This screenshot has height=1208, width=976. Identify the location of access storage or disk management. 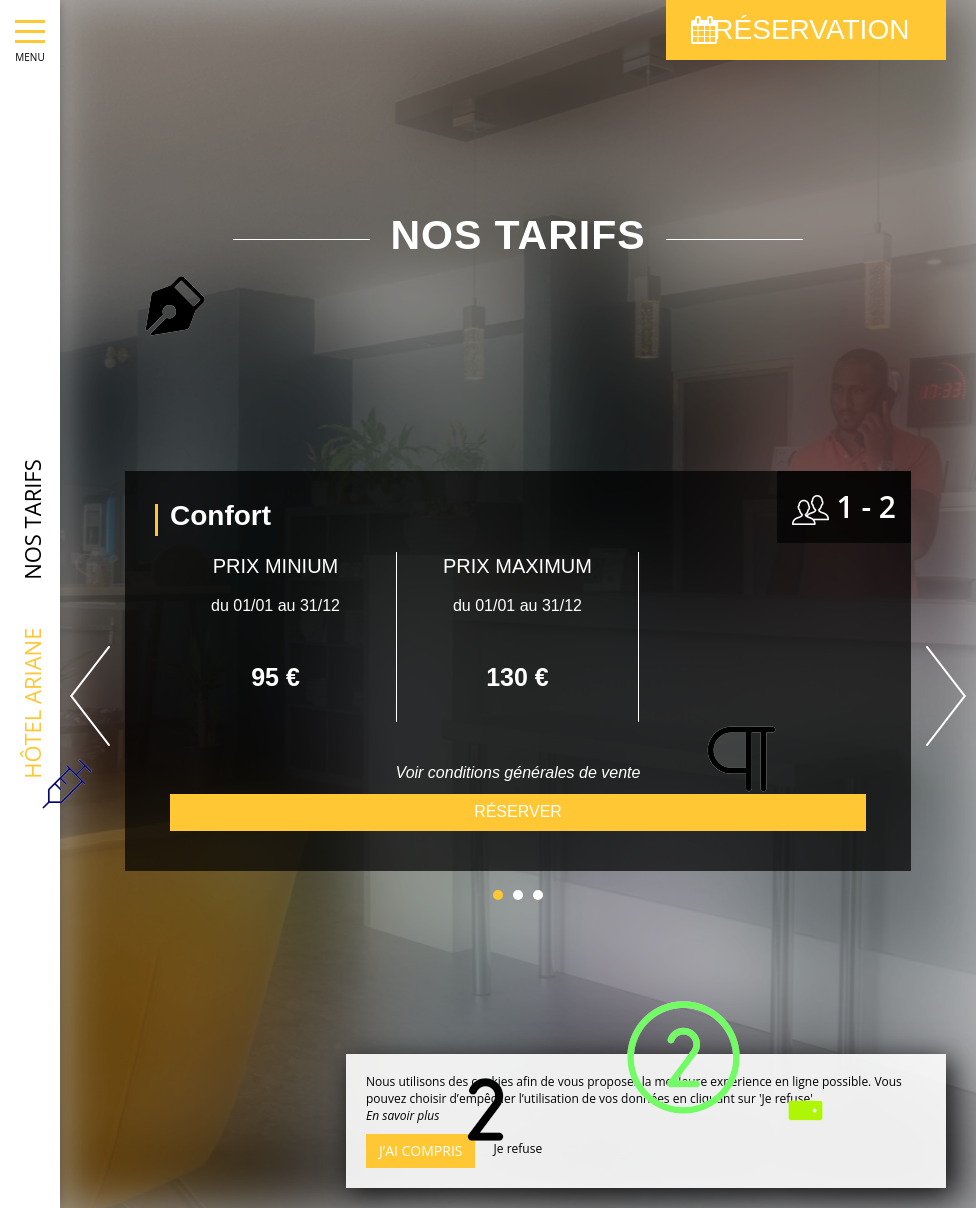
(805, 1110).